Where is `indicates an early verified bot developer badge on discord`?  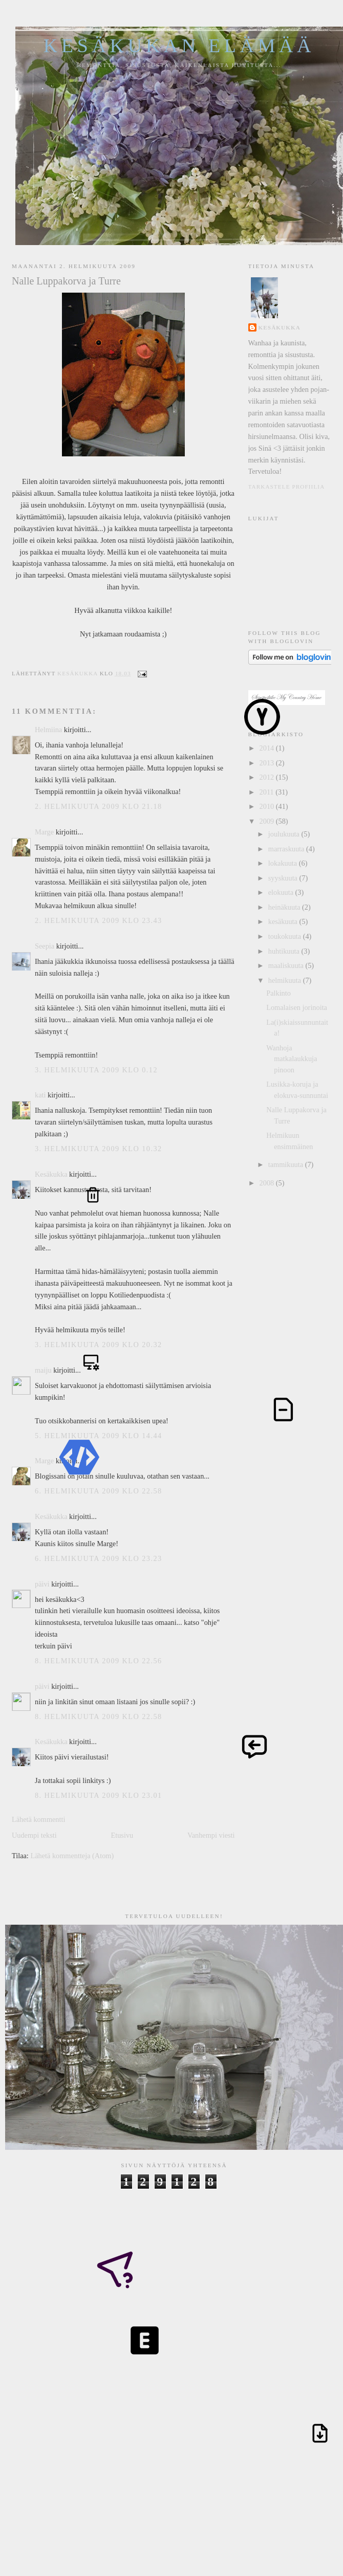 indicates an early verified bot developer badge on discord is located at coordinates (79, 1457).